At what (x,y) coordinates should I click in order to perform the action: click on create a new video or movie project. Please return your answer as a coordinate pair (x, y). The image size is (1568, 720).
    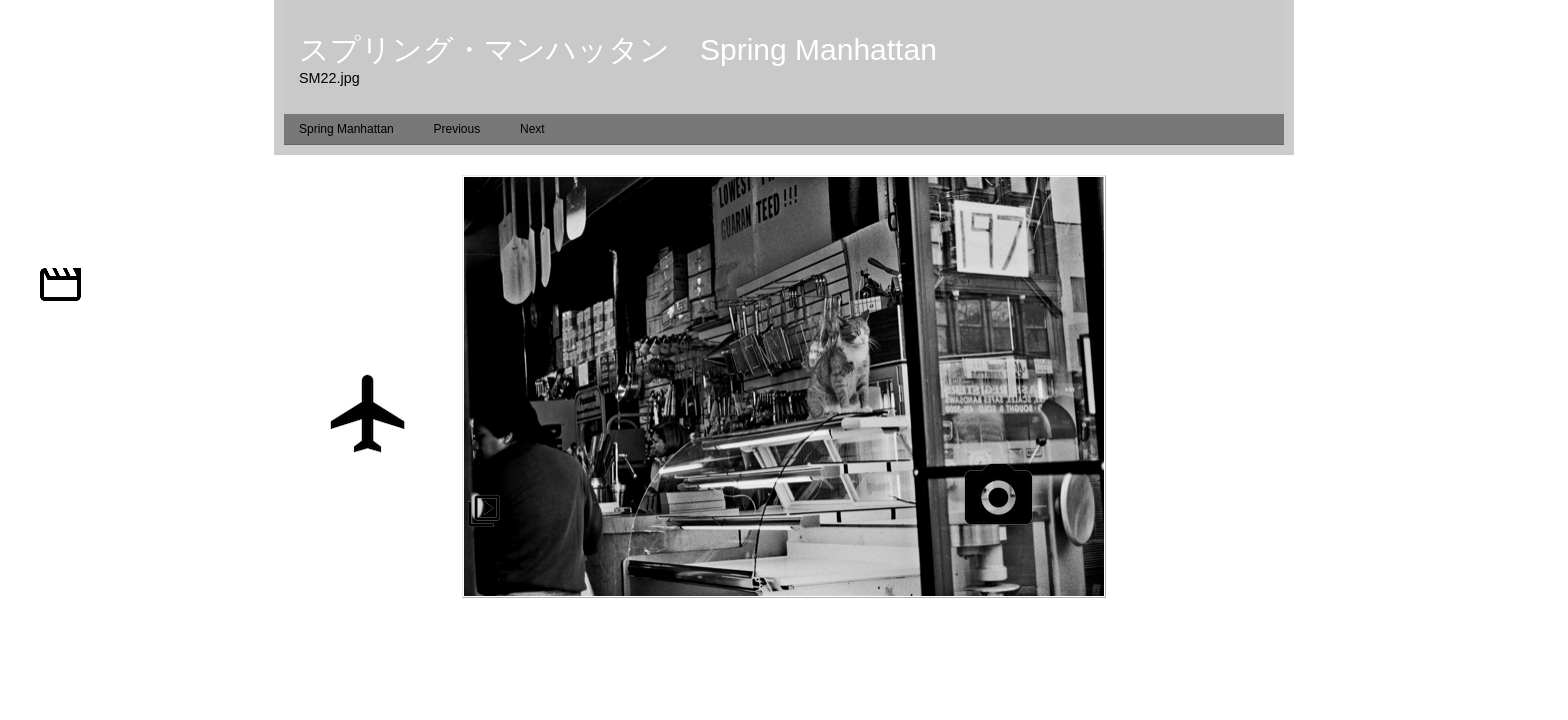
    Looking at the image, I should click on (60, 284).